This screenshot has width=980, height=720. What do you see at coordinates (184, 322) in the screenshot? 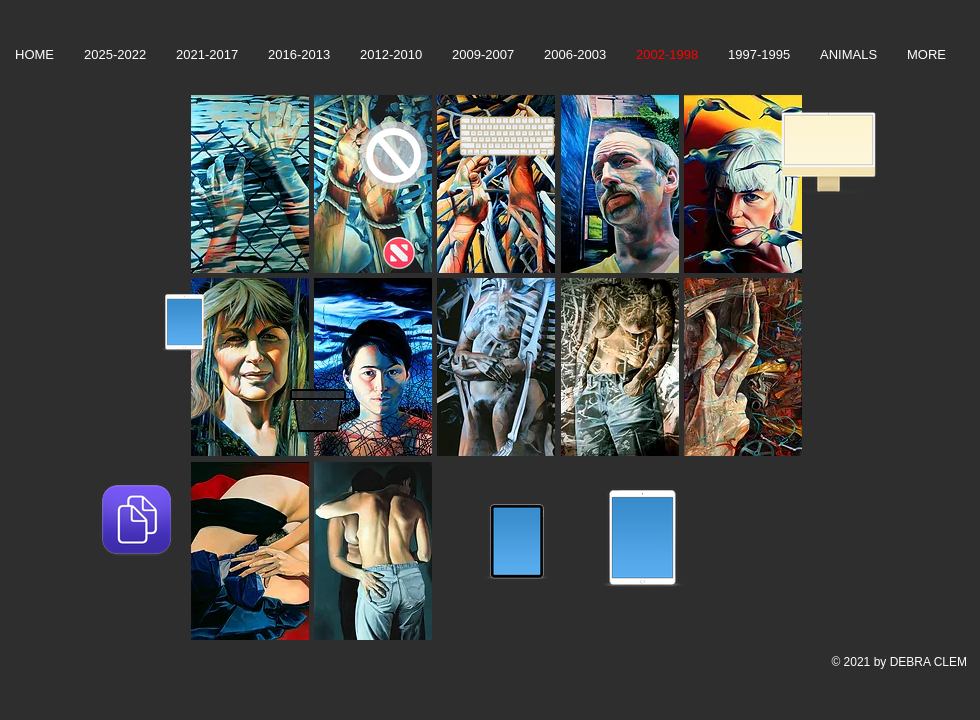
I see `iPad with cellular connectivity` at bounding box center [184, 322].